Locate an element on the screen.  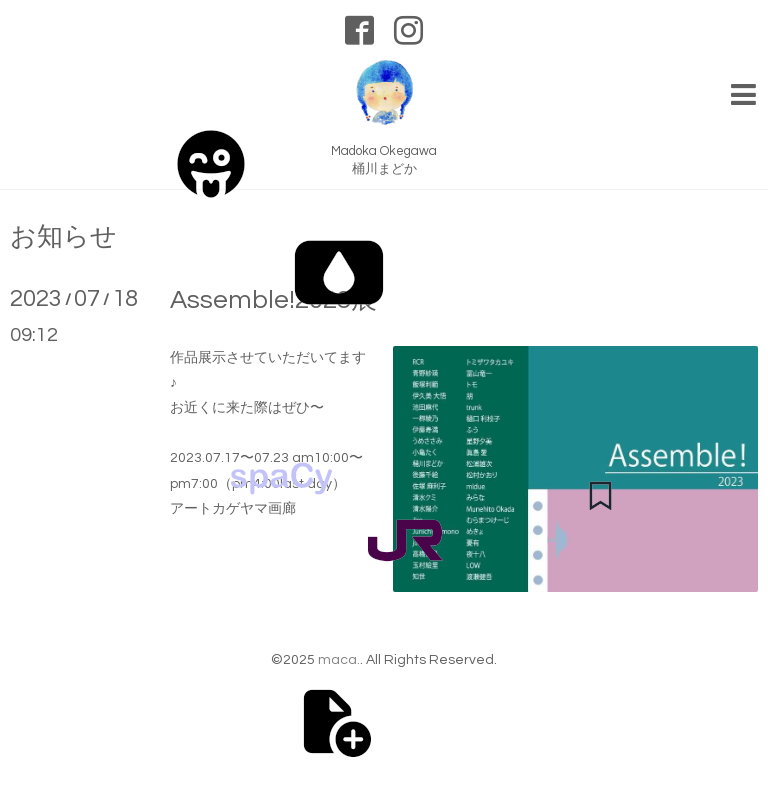
open spaCy natural language processing library is located at coordinates (281, 478).